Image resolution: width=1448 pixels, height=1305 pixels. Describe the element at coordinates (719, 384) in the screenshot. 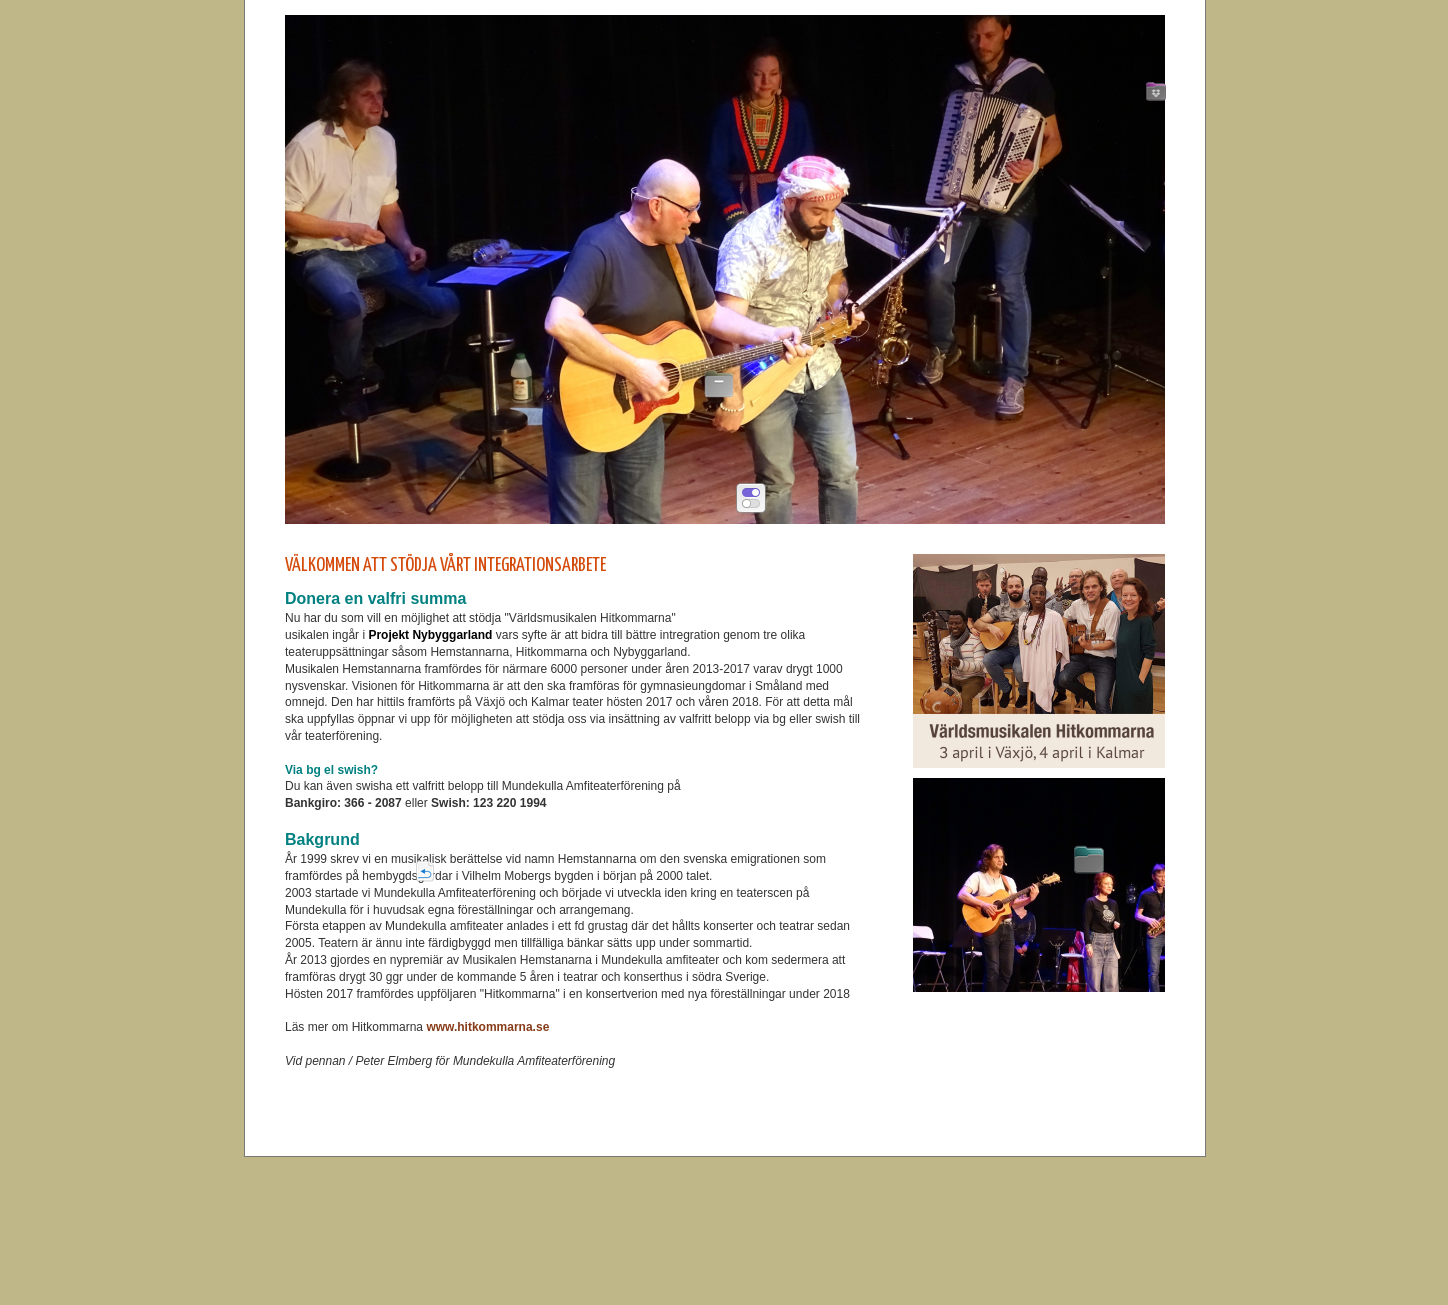

I see `open the files application` at that location.